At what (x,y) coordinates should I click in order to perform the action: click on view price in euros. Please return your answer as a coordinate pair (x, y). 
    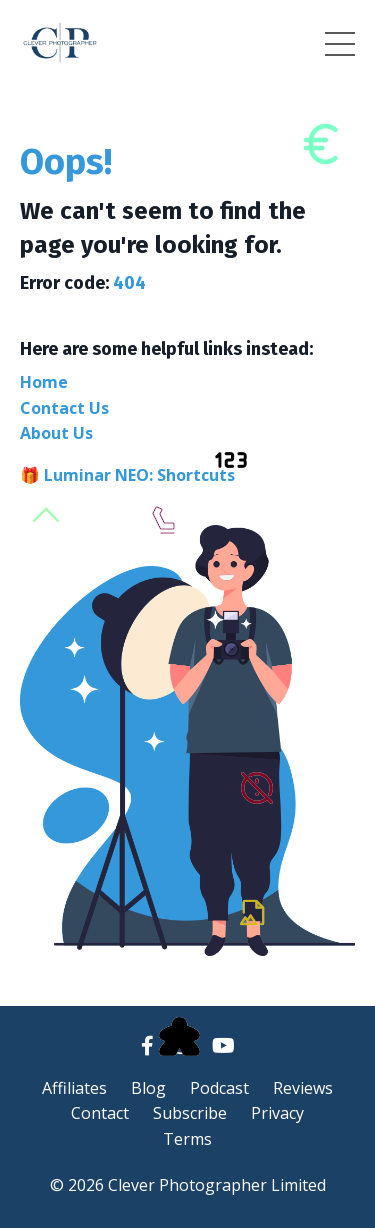
    Looking at the image, I should click on (324, 144).